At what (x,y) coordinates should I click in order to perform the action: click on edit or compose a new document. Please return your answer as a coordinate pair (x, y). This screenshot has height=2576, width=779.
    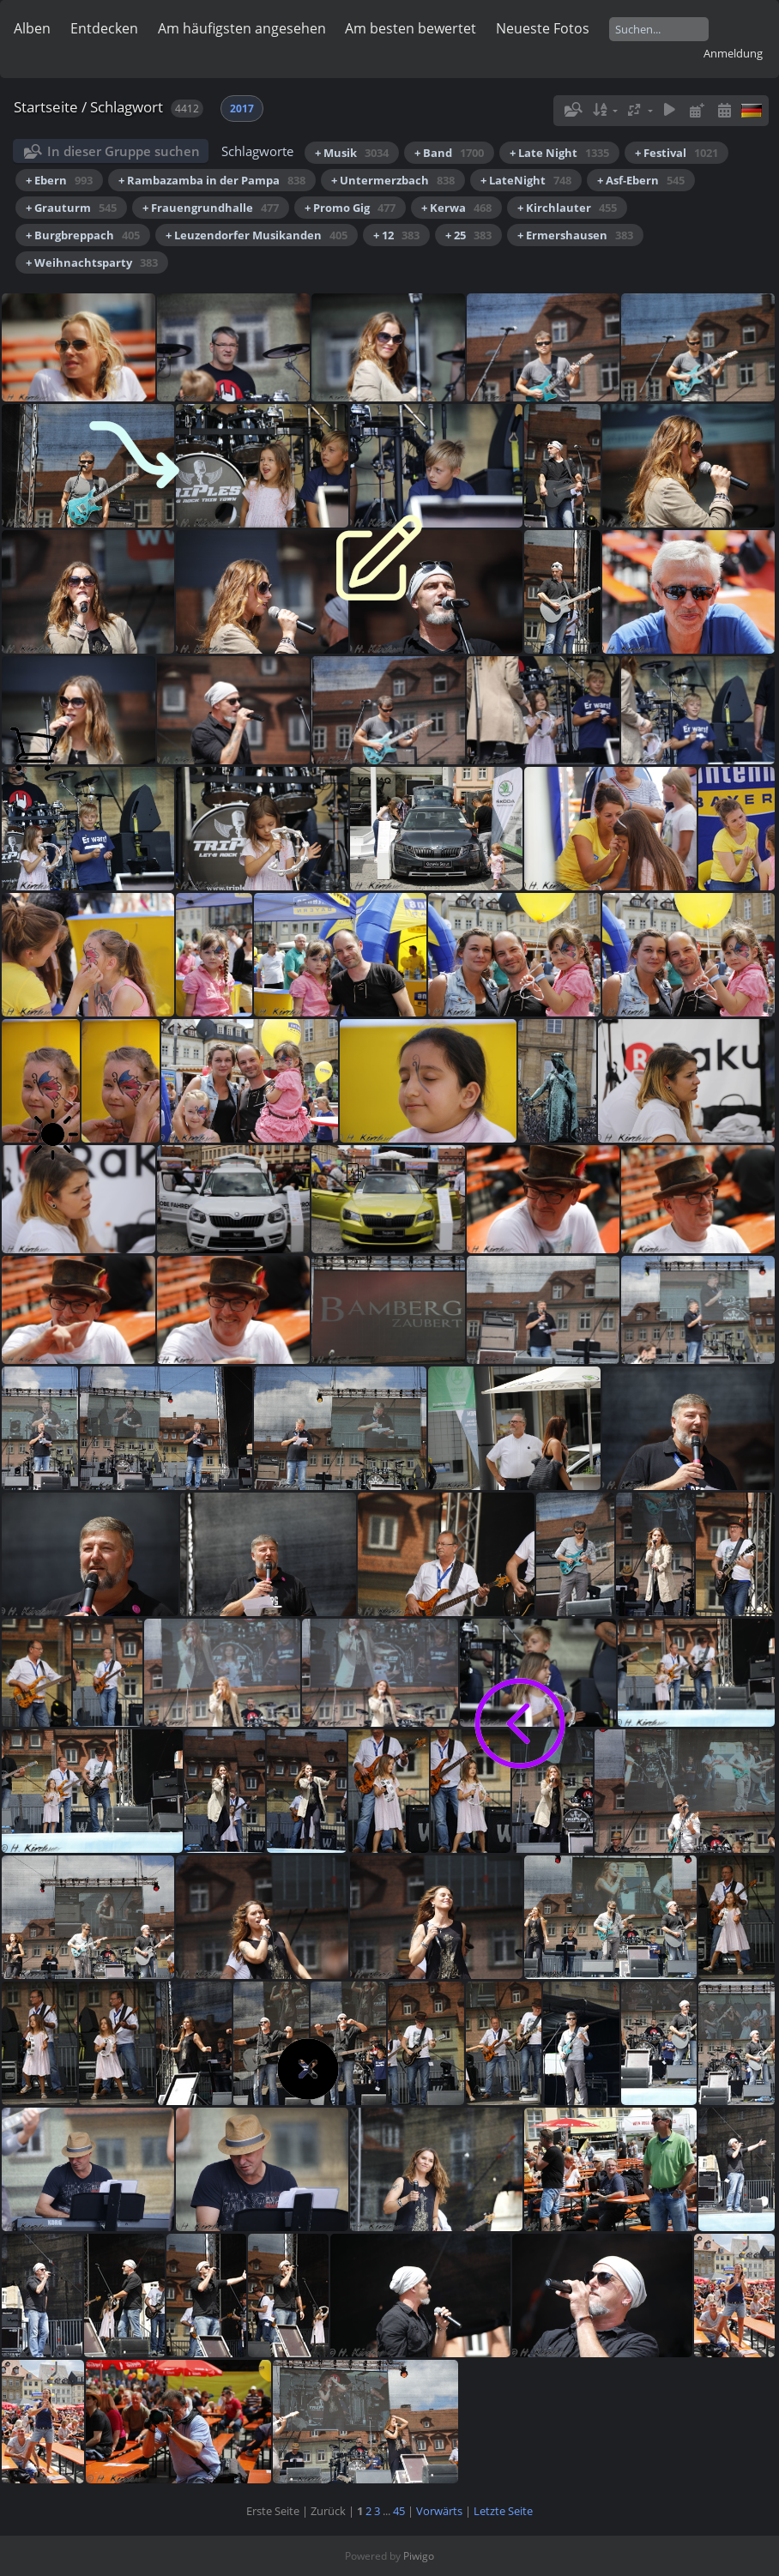
    Looking at the image, I should click on (377, 559).